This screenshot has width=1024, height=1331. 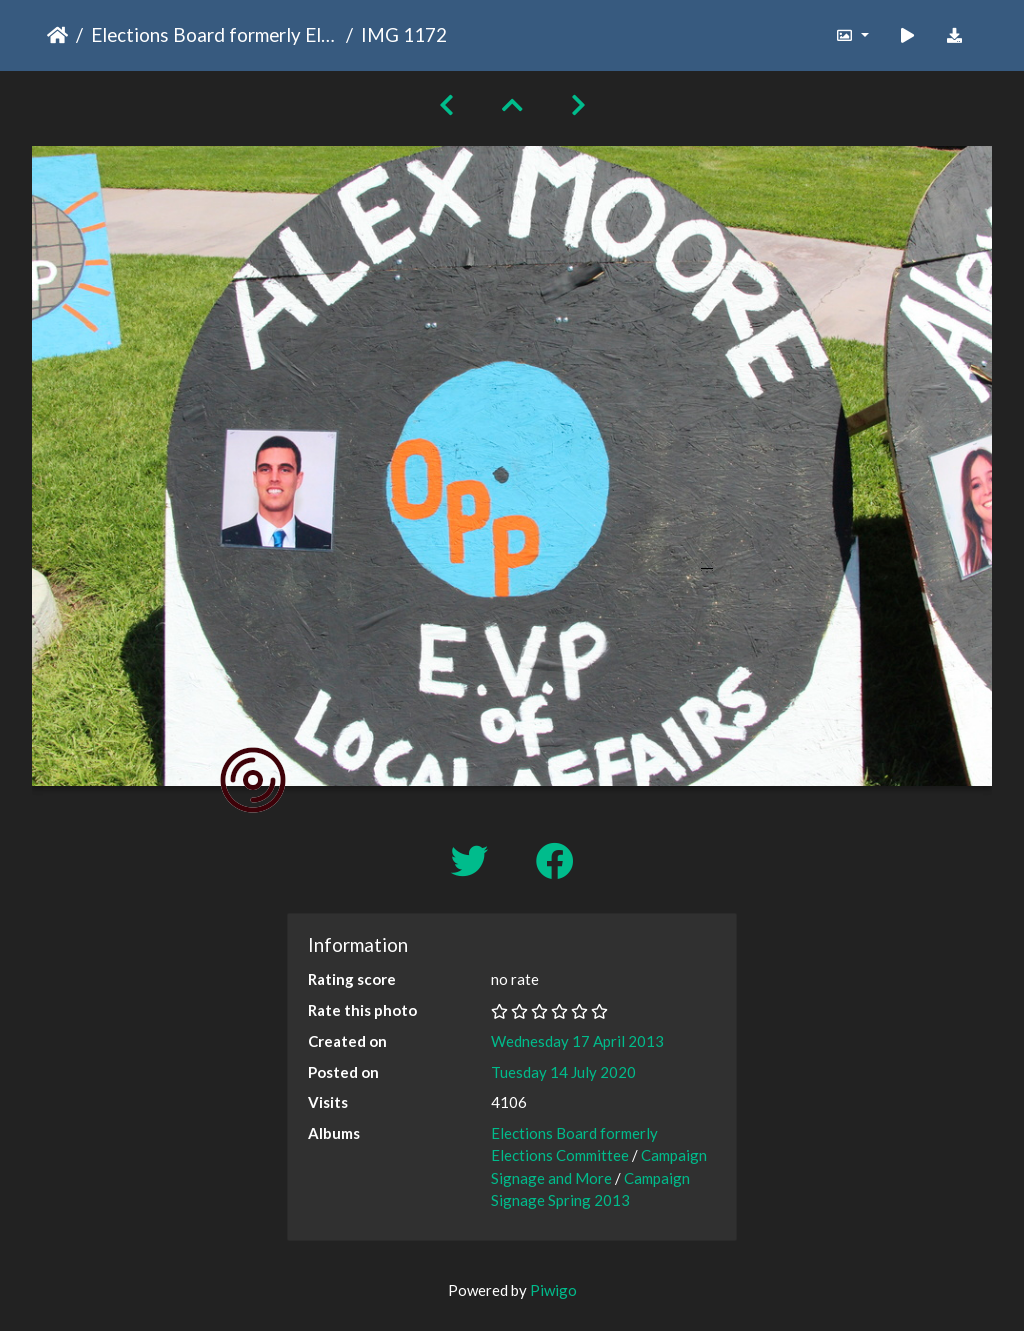 I want to click on play or browse music library, so click(x=253, y=780).